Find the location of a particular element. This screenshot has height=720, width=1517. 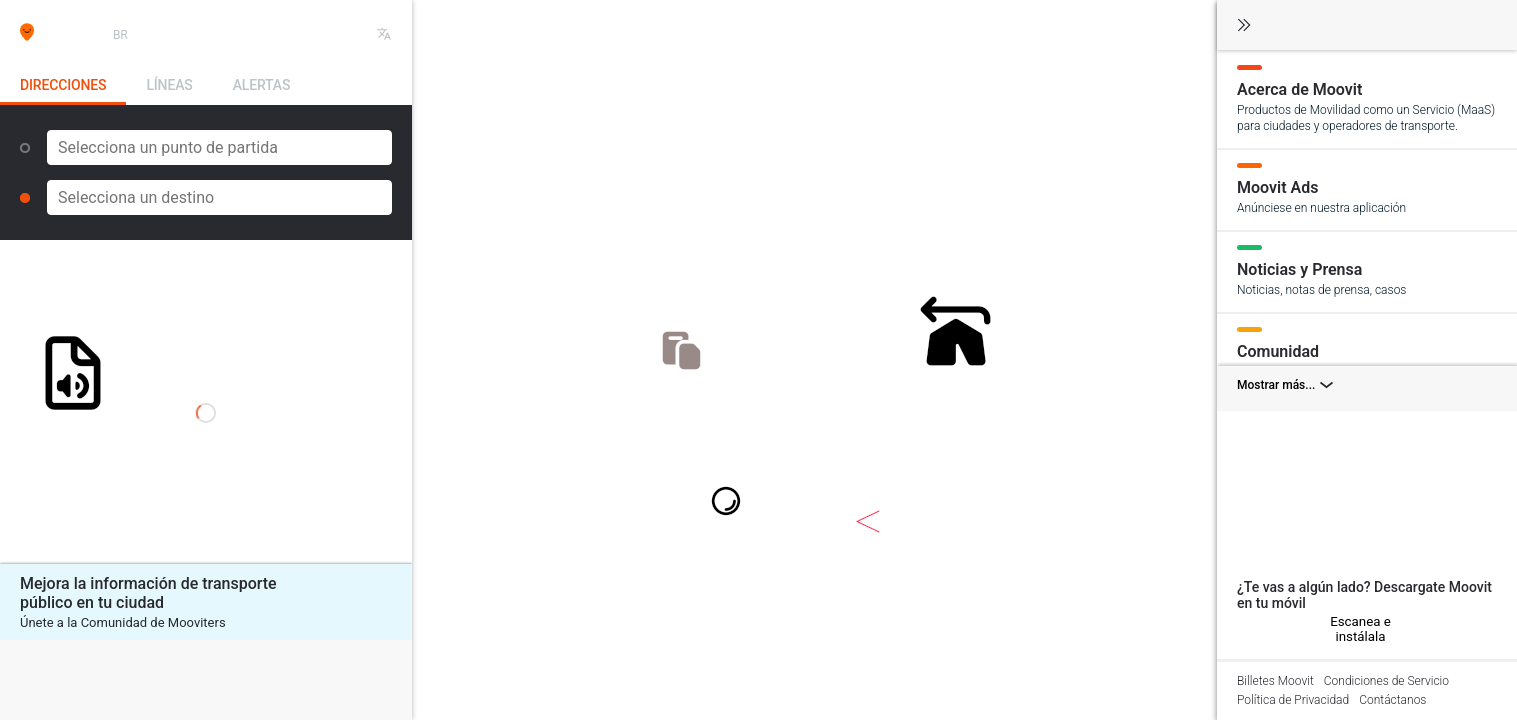

open an audio file is located at coordinates (73, 373).